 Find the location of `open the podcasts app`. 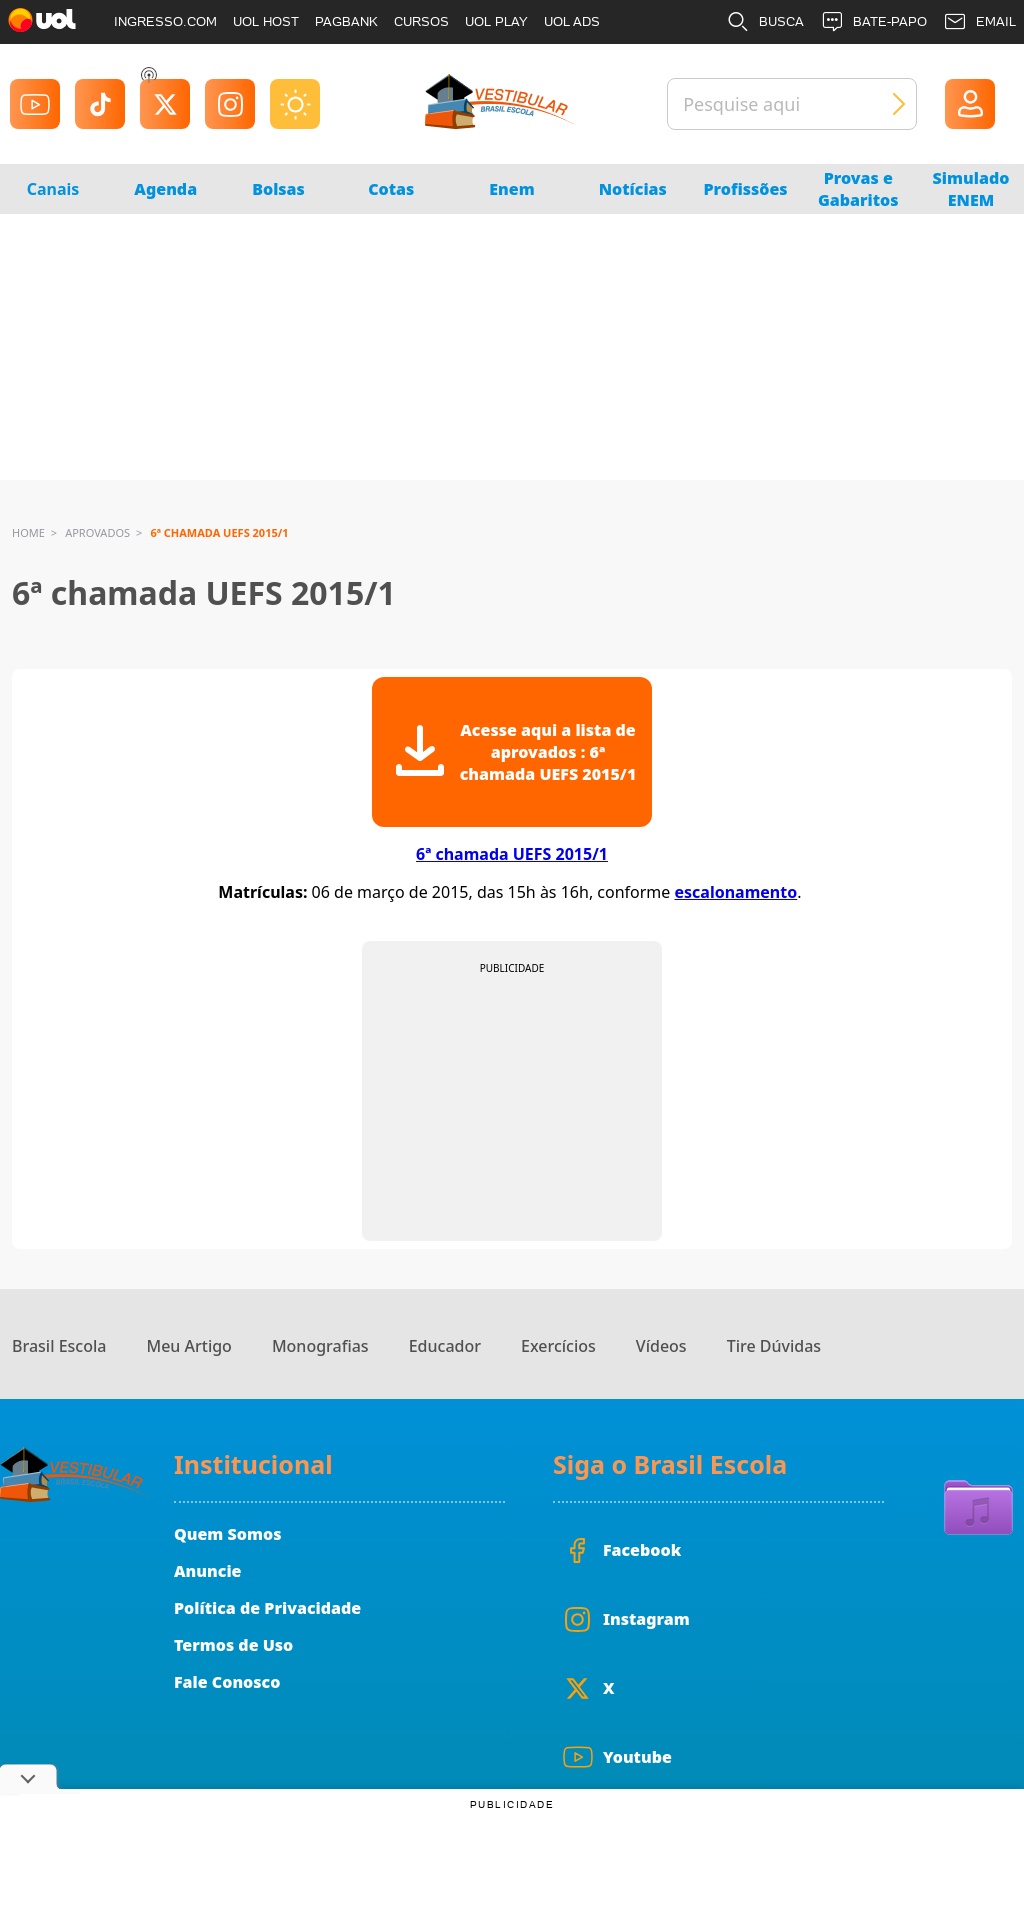

open the podcasts app is located at coordinates (149, 74).